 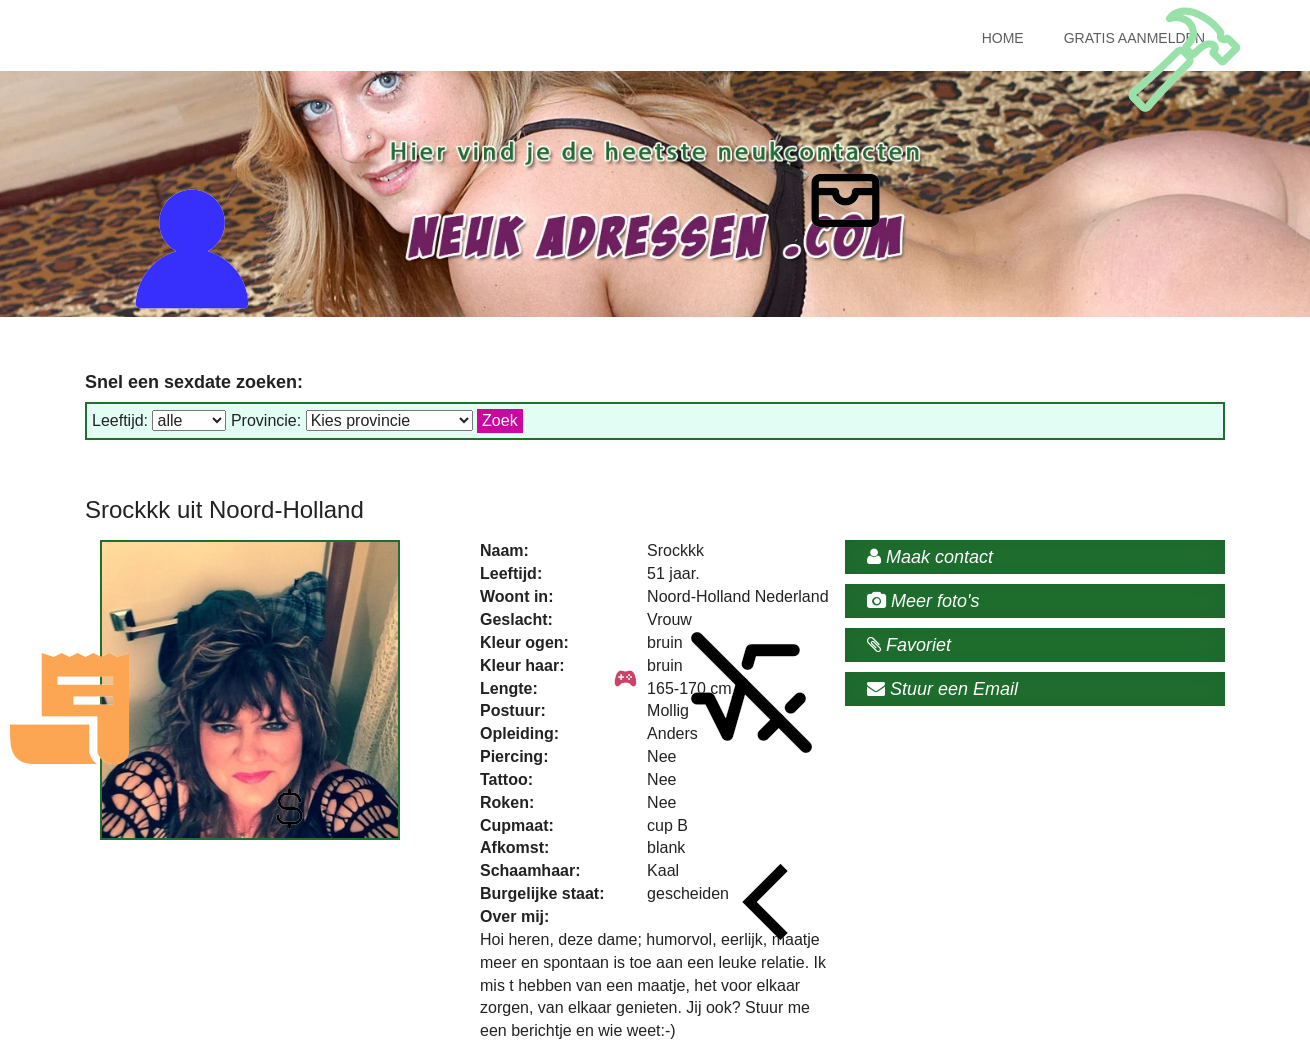 I want to click on access build or developer tools, so click(x=1184, y=59).